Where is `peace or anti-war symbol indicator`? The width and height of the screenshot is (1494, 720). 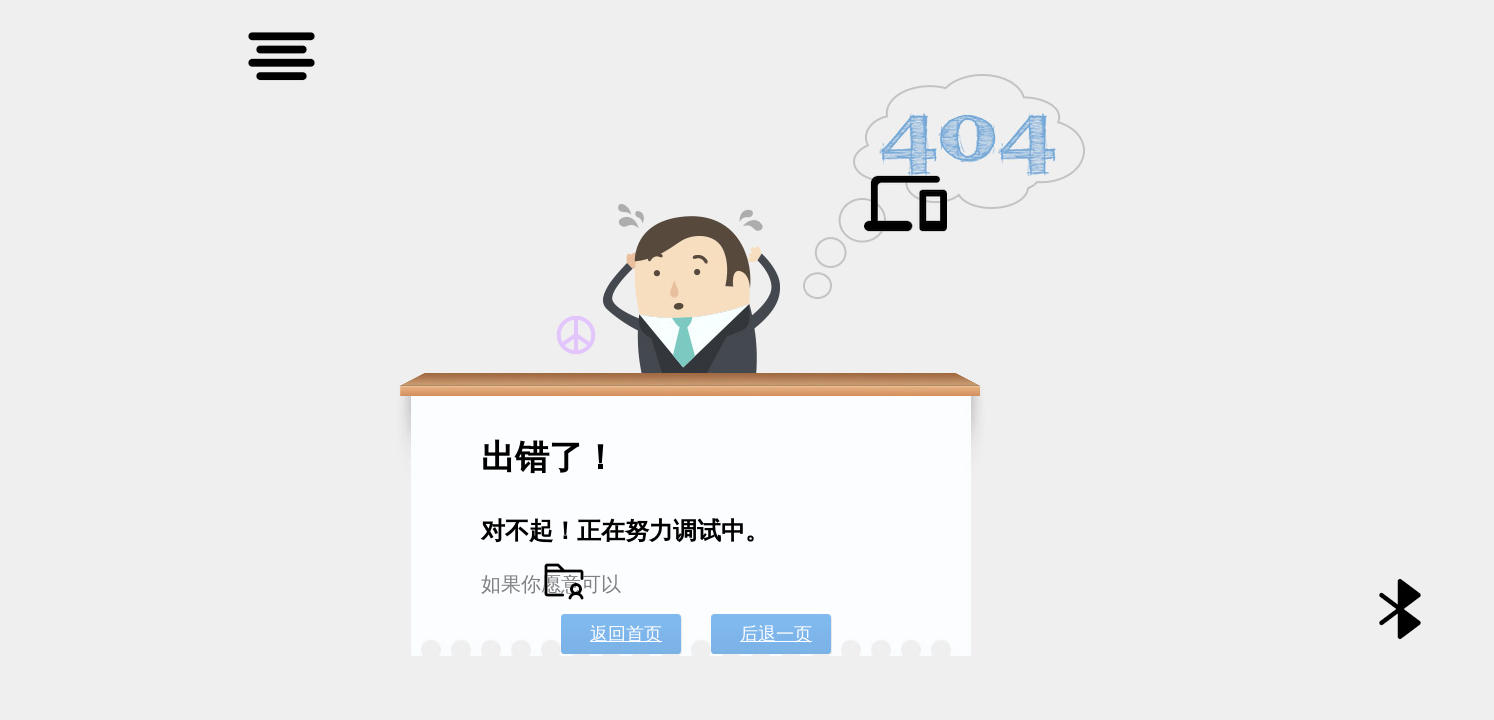 peace or anti-war symbol indicator is located at coordinates (576, 335).